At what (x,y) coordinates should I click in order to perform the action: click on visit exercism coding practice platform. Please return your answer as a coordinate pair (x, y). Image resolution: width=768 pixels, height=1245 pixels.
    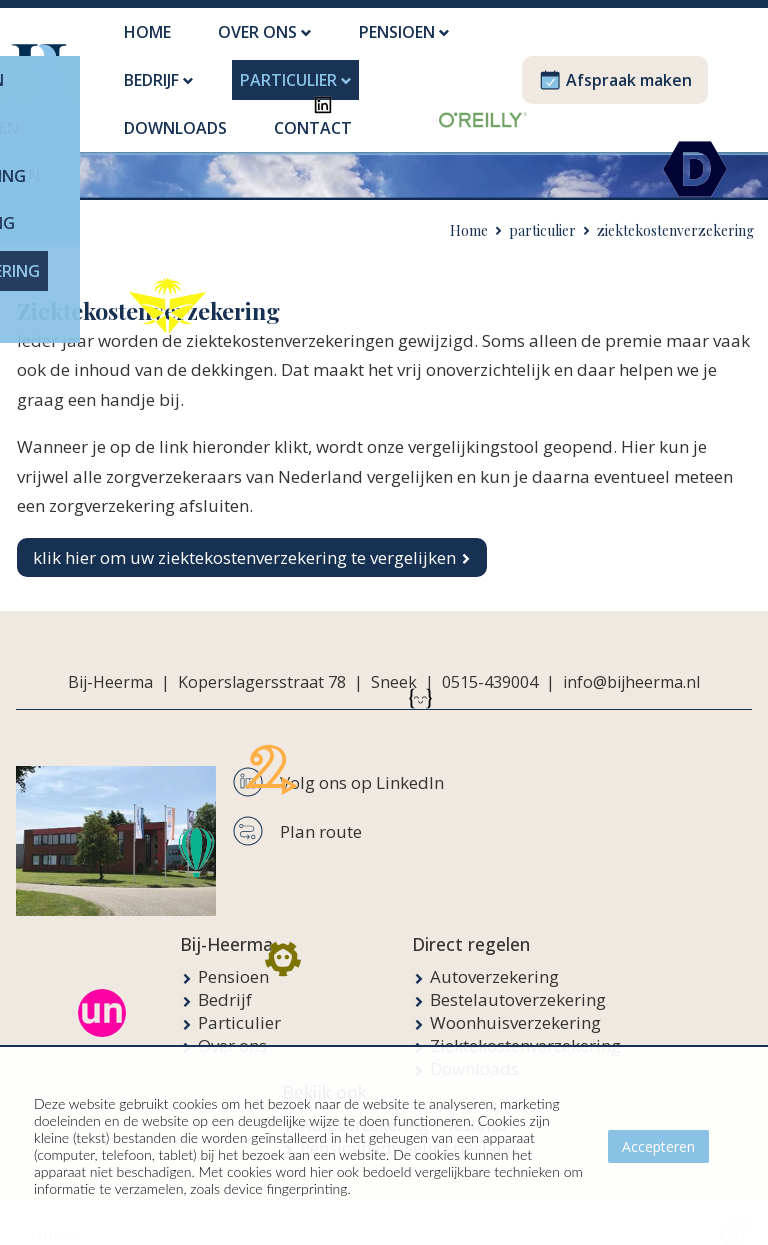
    Looking at the image, I should click on (420, 698).